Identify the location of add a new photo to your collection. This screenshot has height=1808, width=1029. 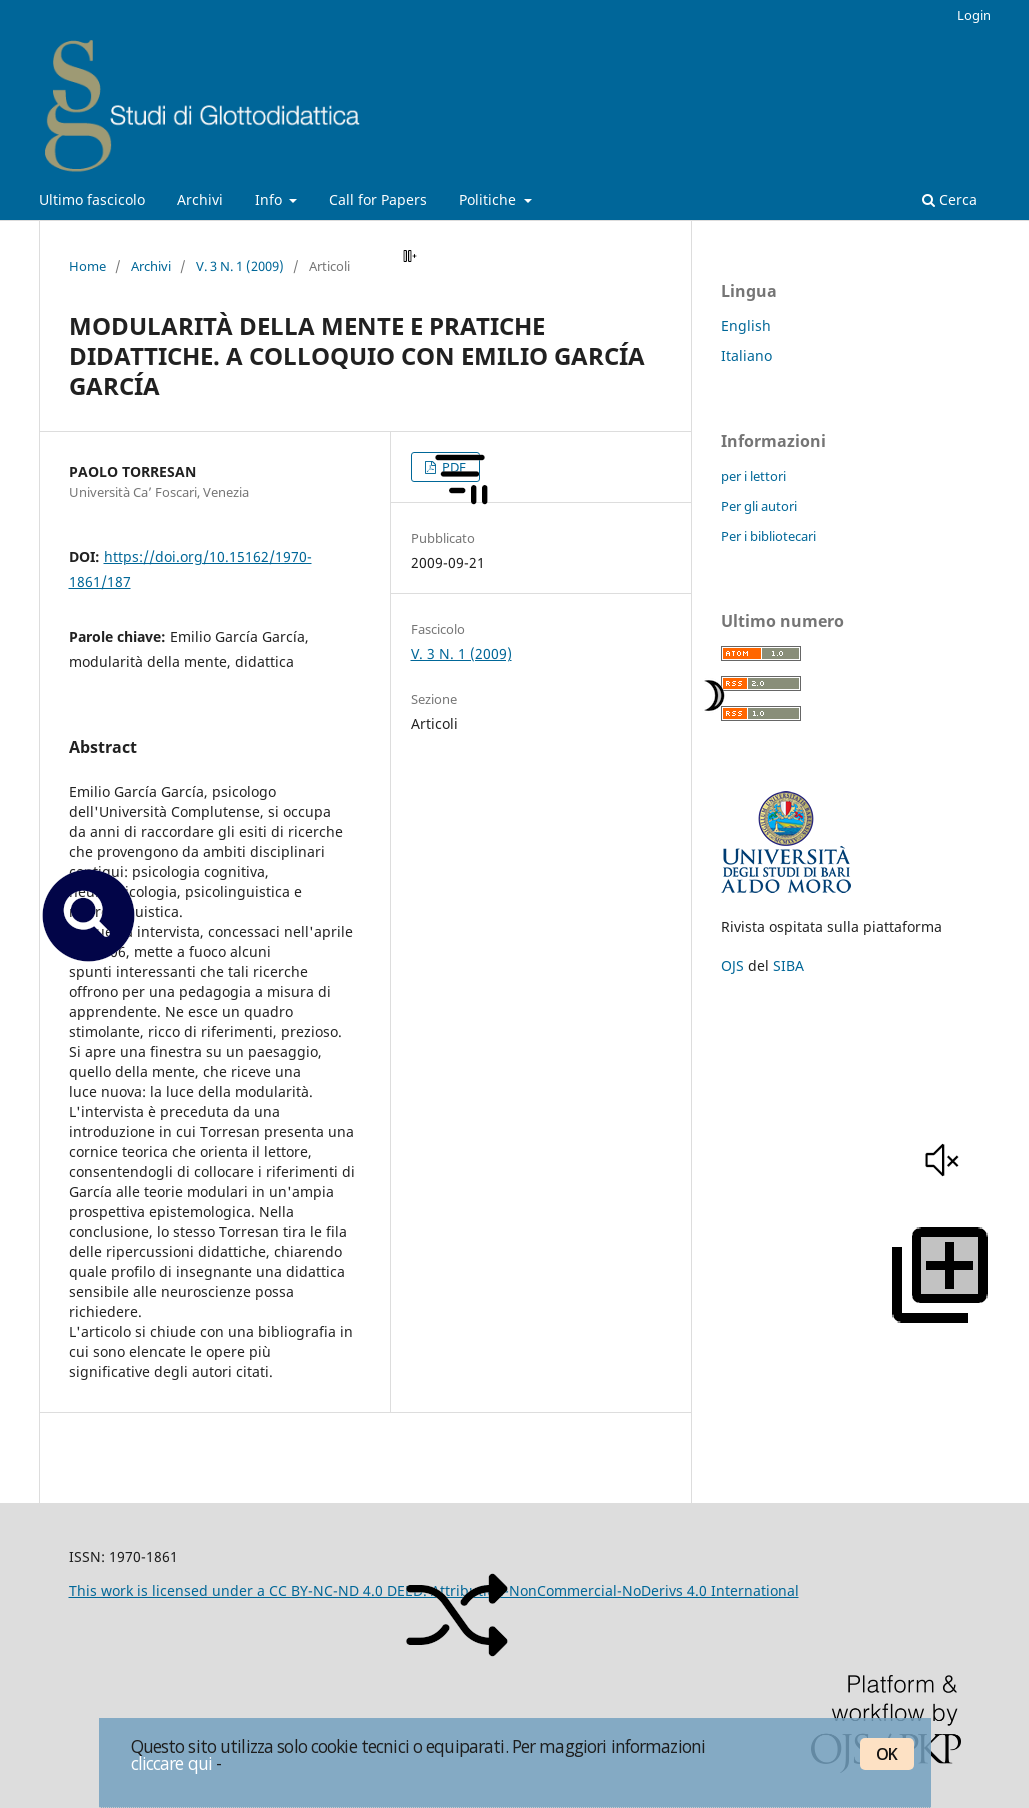
(940, 1275).